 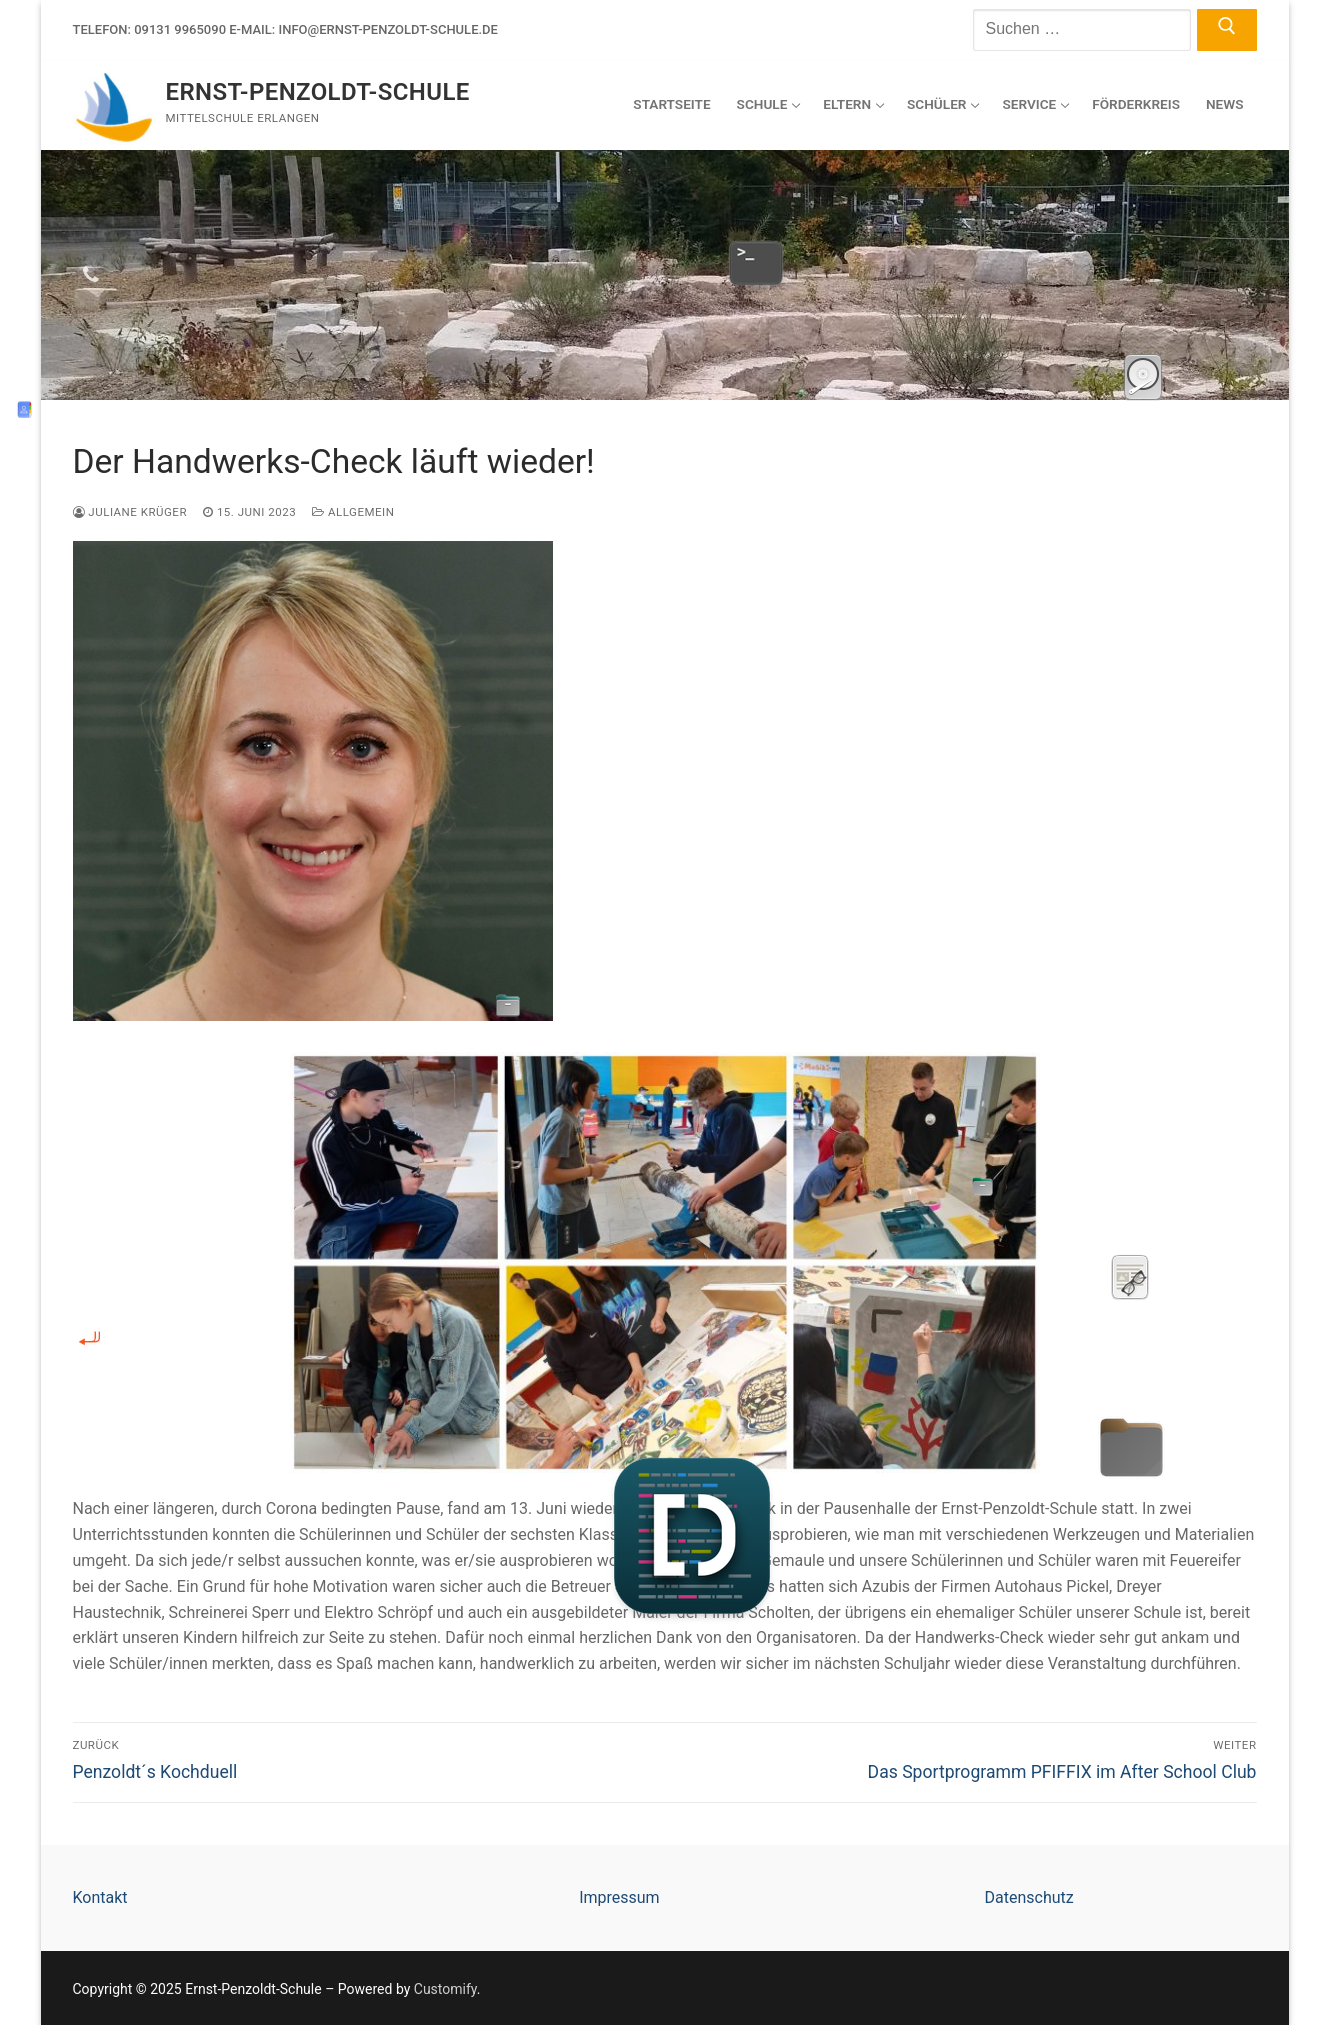 What do you see at coordinates (24, 409) in the screenshot?
I see `open the contacts app` at bounding box center [24, 409].